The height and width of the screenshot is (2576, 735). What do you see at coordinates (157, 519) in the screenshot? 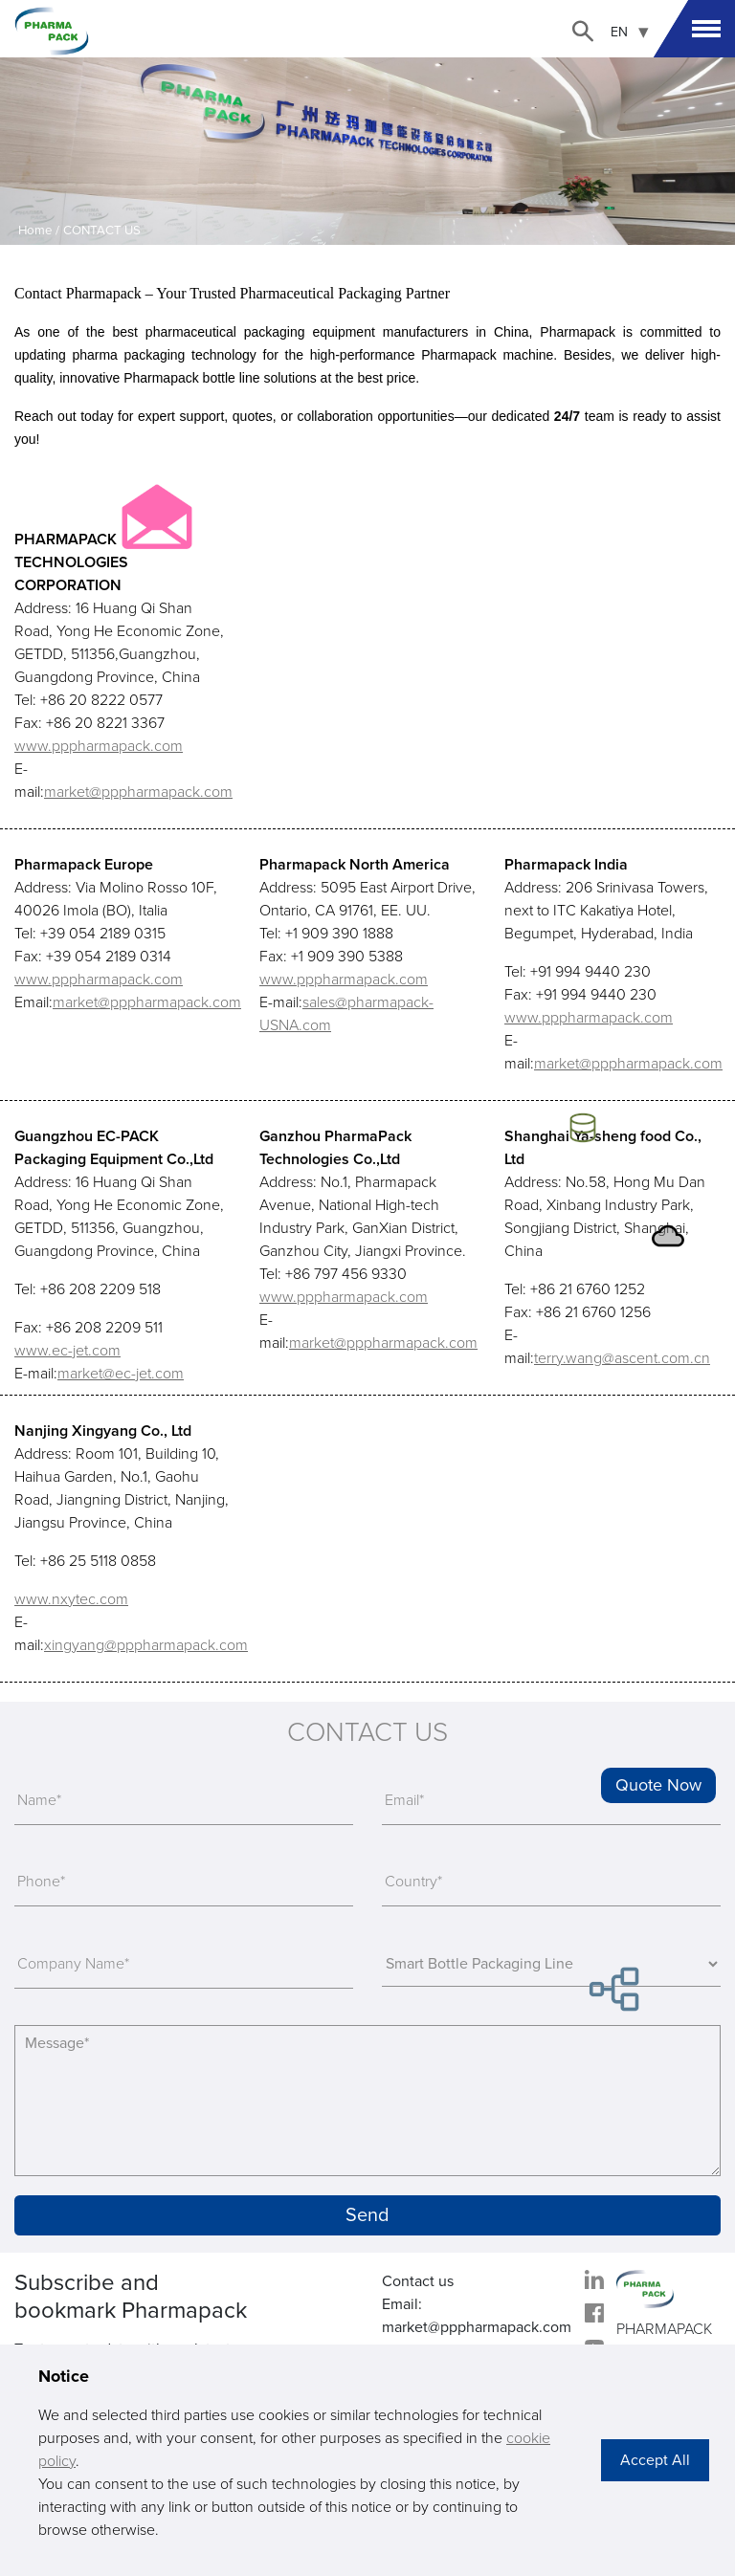
I see `view an opened or read email message` at bounding box center [157, 519].